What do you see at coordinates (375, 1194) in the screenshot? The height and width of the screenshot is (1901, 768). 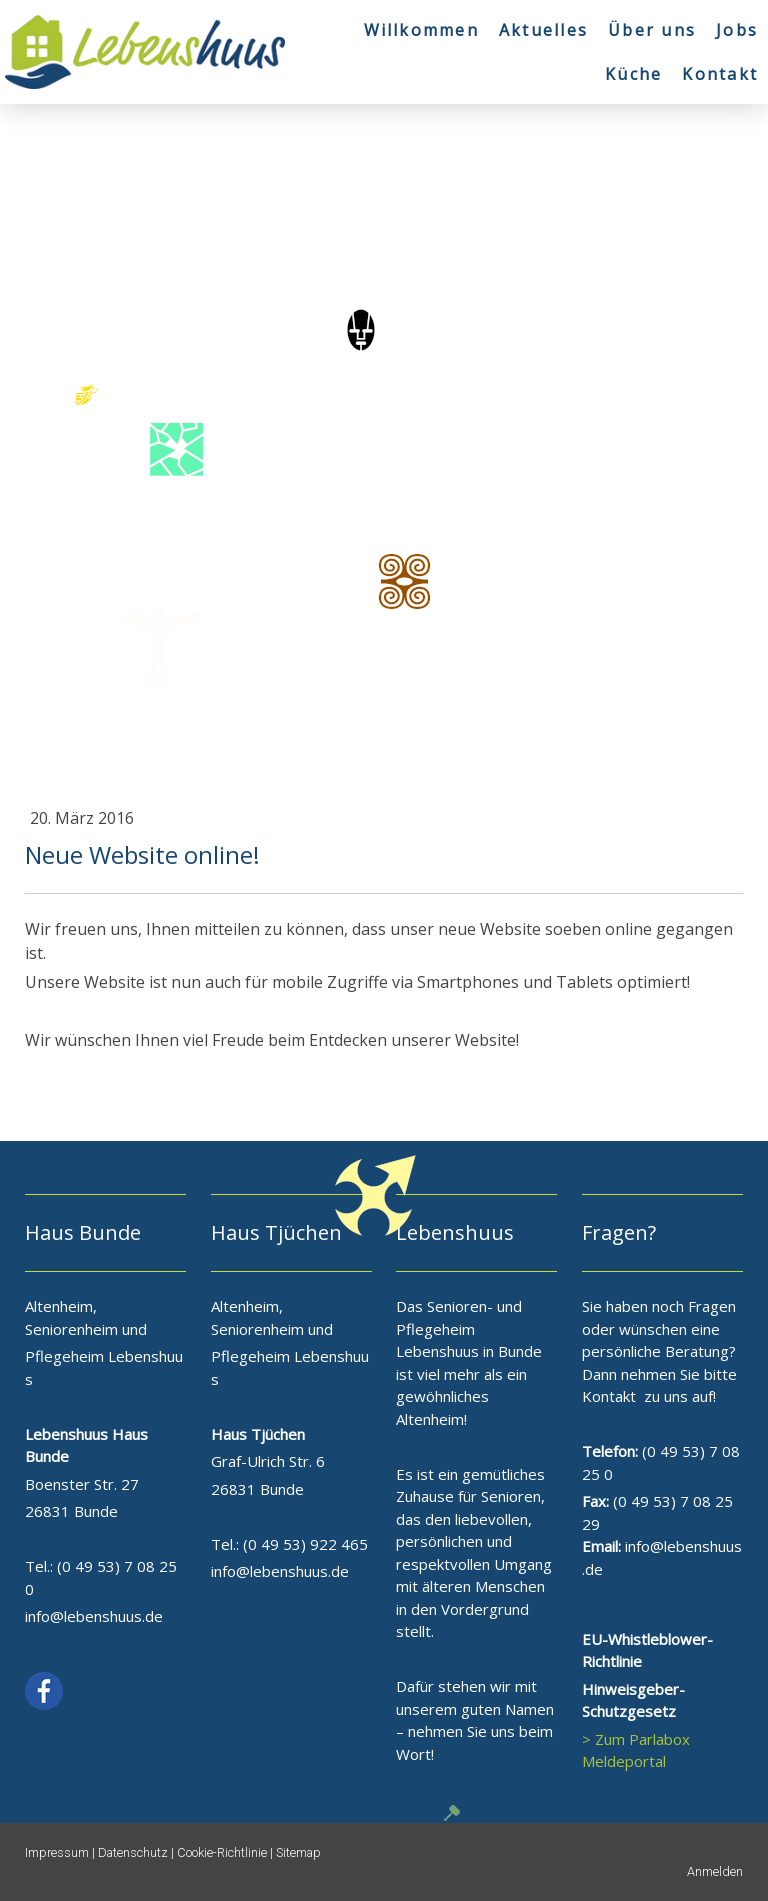 I see `select shuriken weapon in game inventory` at bounding box center [375, 1194].